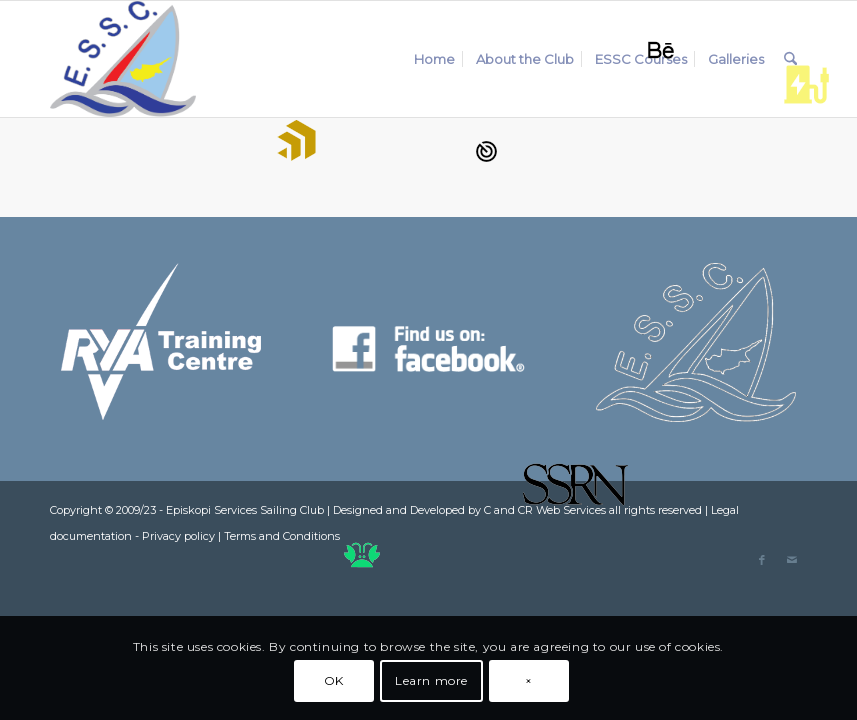 Image resolution: width=857 pixels, height=720 pixels. What do you see at coordinates (805, 84) in the screenshot?
I see `find nearby electric vehicle charging stations` at bounding box center [805, 84].